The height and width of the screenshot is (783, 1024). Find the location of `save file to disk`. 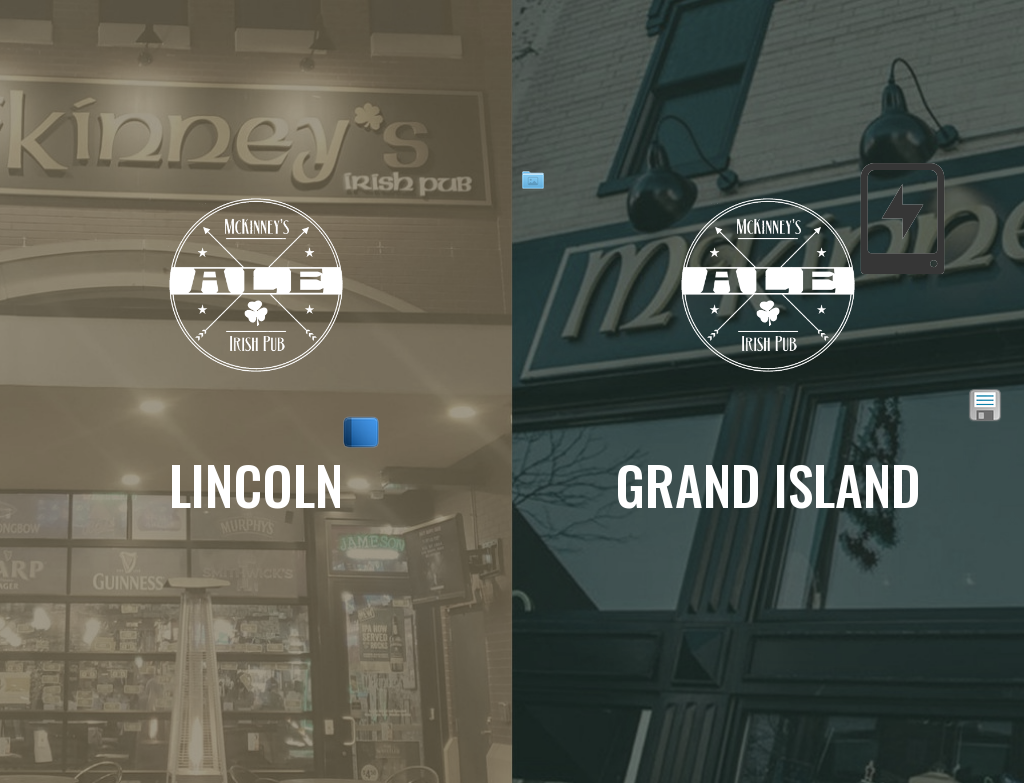

save file to disk is located at coordinates (985, 405).